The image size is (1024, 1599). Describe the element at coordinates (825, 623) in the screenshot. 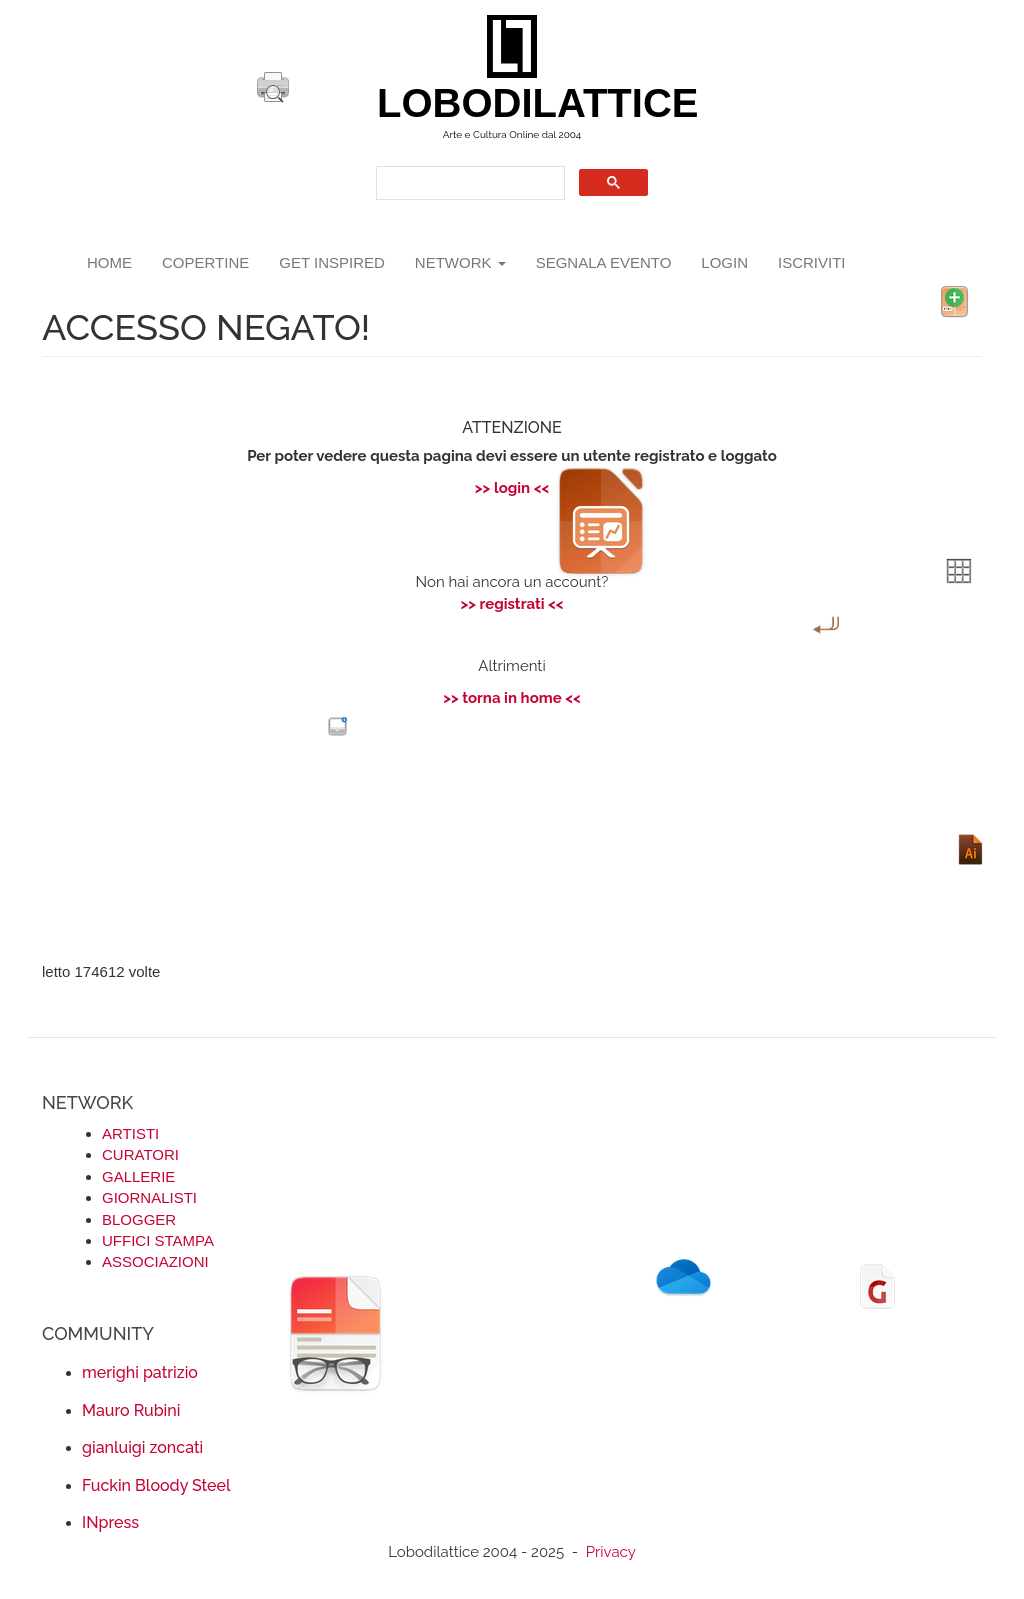

I see `reply to all recipients in an email thread` at that location.